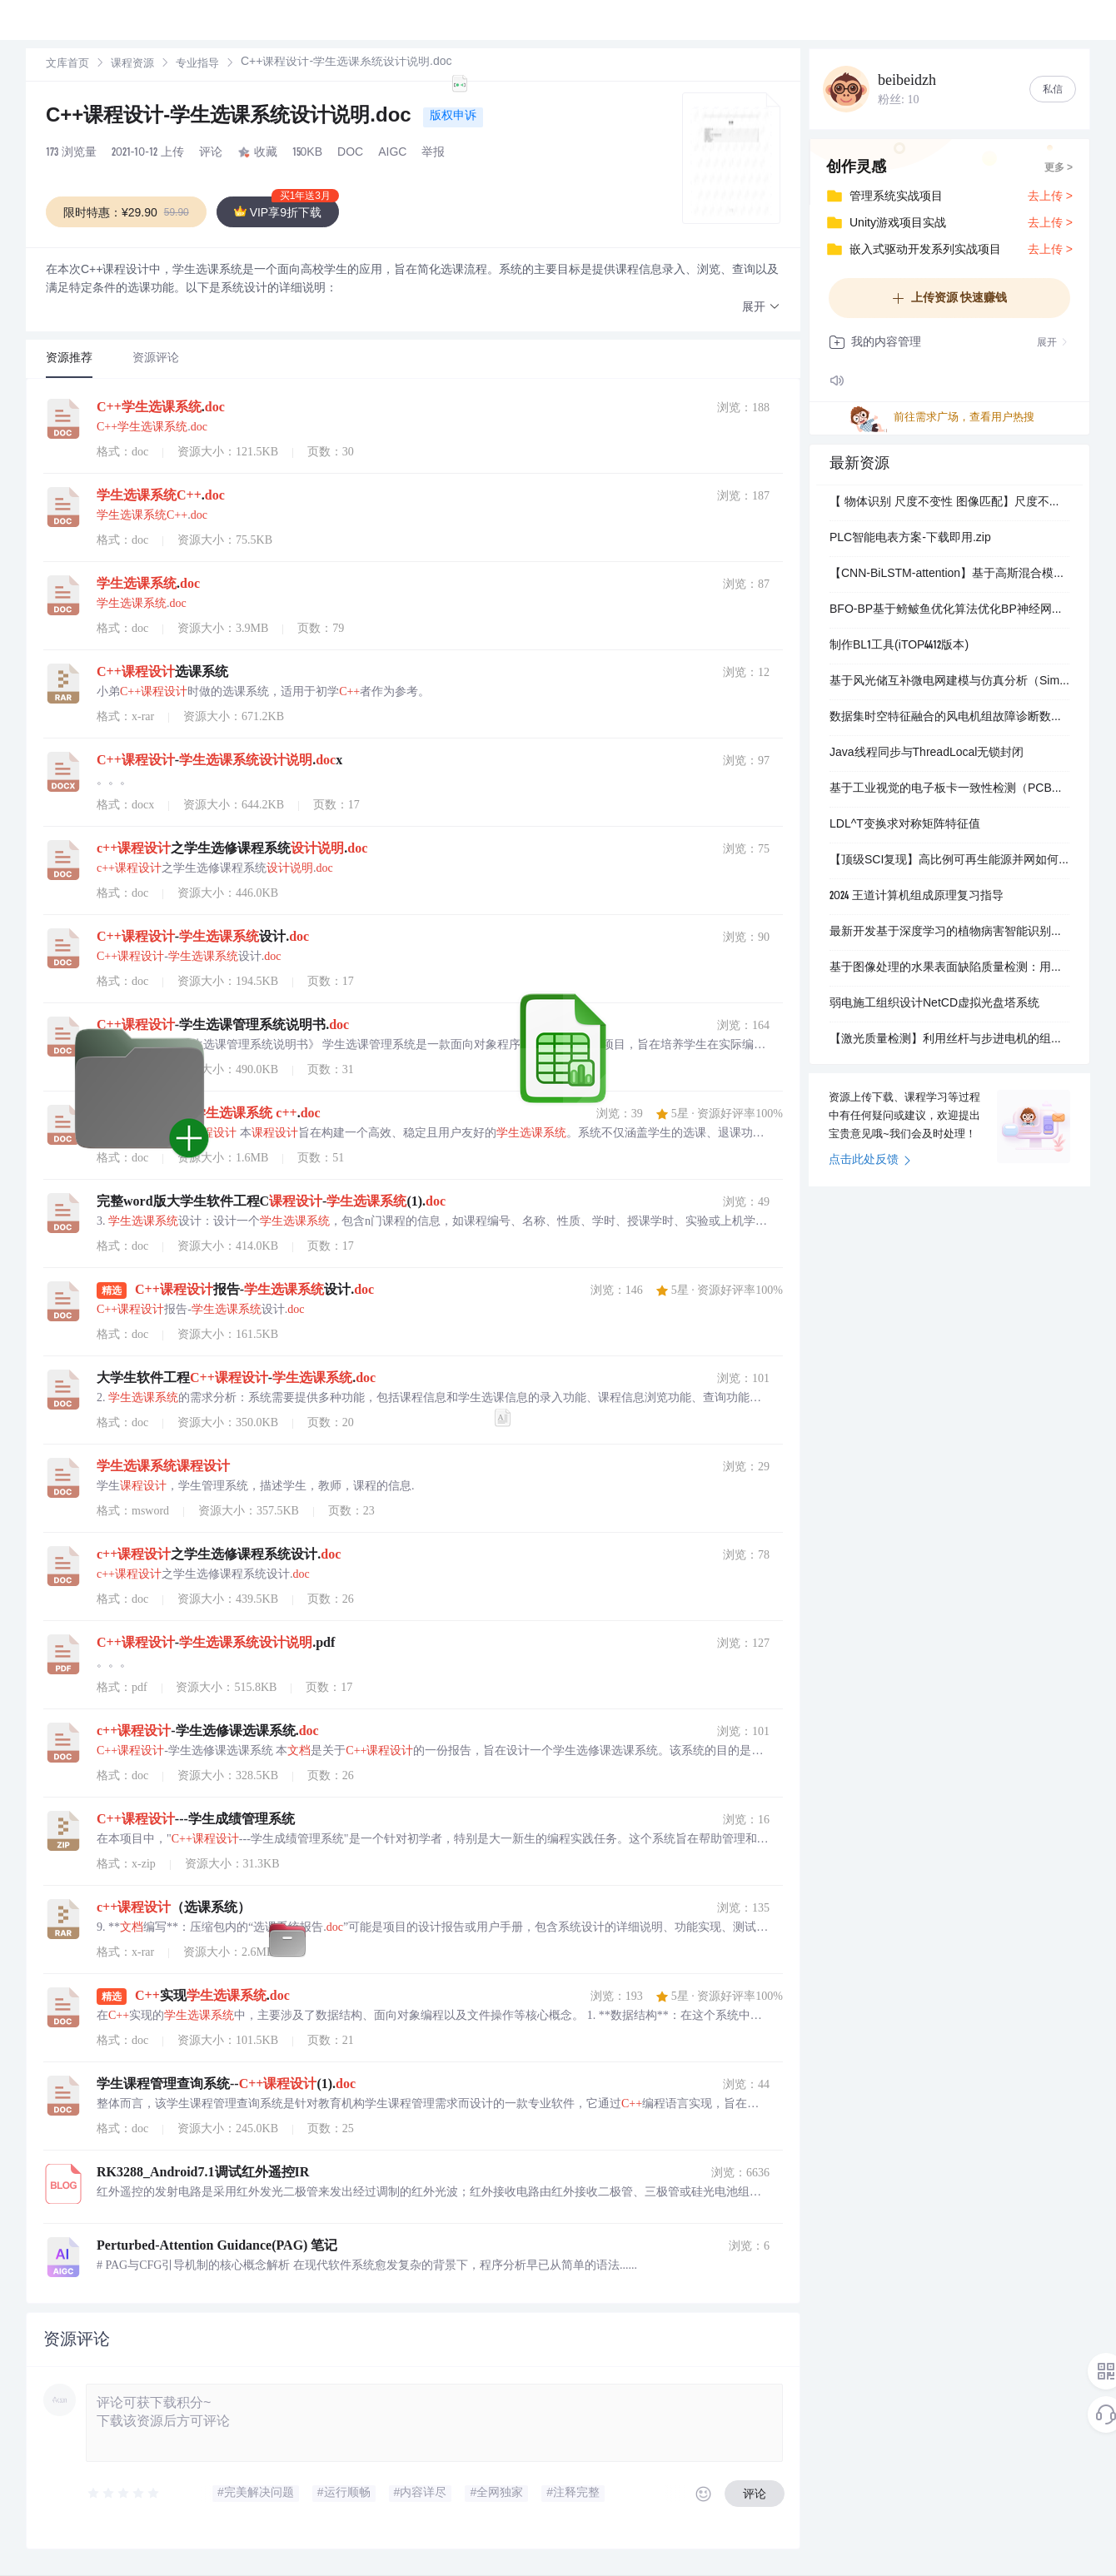 The image size is (1116, 2576). I want to click on create a new folder, so click(139, 1088).